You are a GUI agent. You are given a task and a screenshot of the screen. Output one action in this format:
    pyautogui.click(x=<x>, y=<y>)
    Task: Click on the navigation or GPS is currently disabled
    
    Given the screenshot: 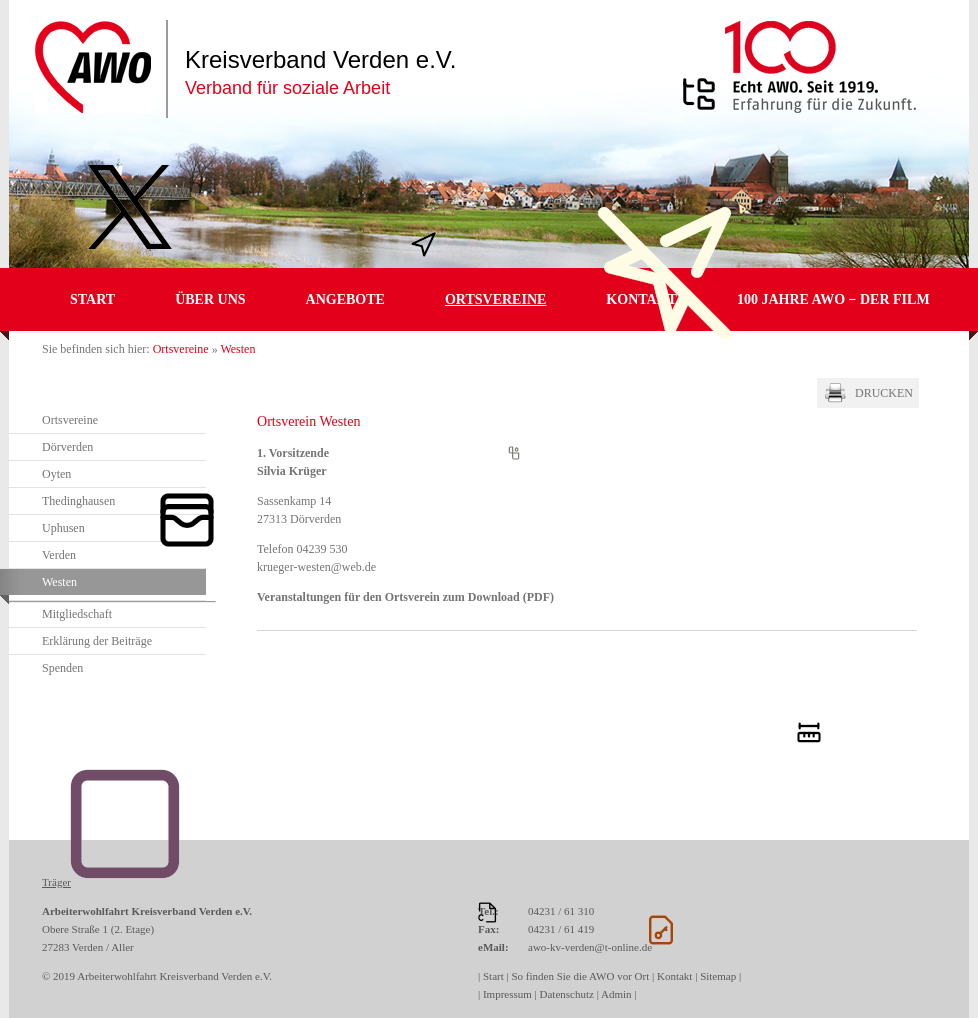 What is the action you would take?
    pyautogui.click(x=664, y=273)
    